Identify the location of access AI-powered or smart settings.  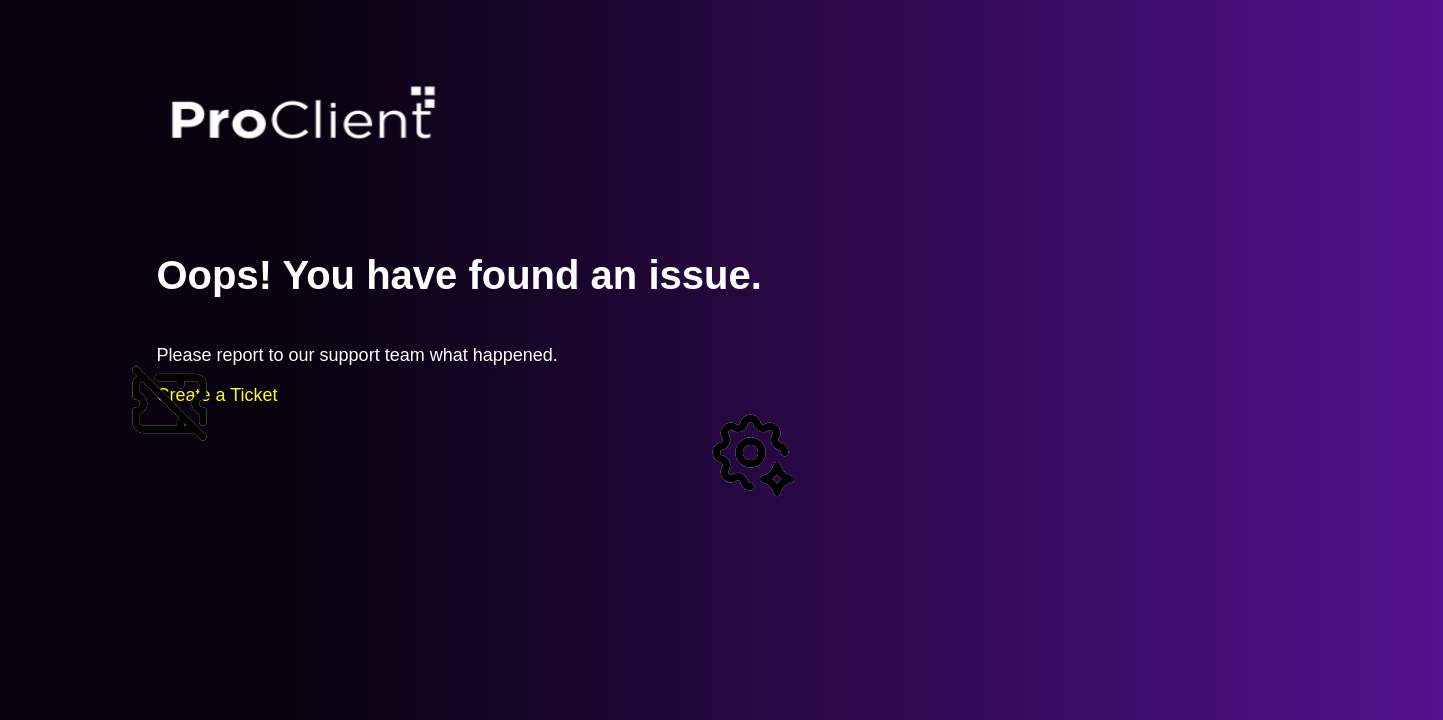
(750, 452).